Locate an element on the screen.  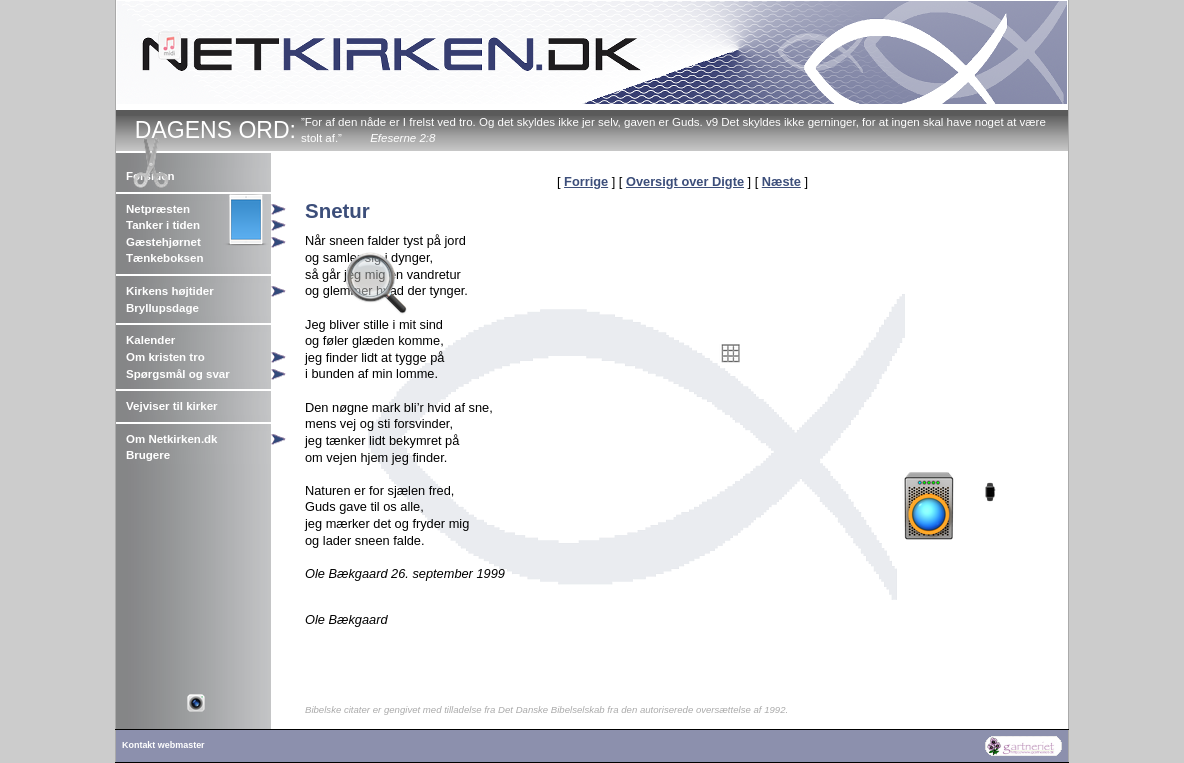
switch to grid view layout is located at coordinates (730, 354).